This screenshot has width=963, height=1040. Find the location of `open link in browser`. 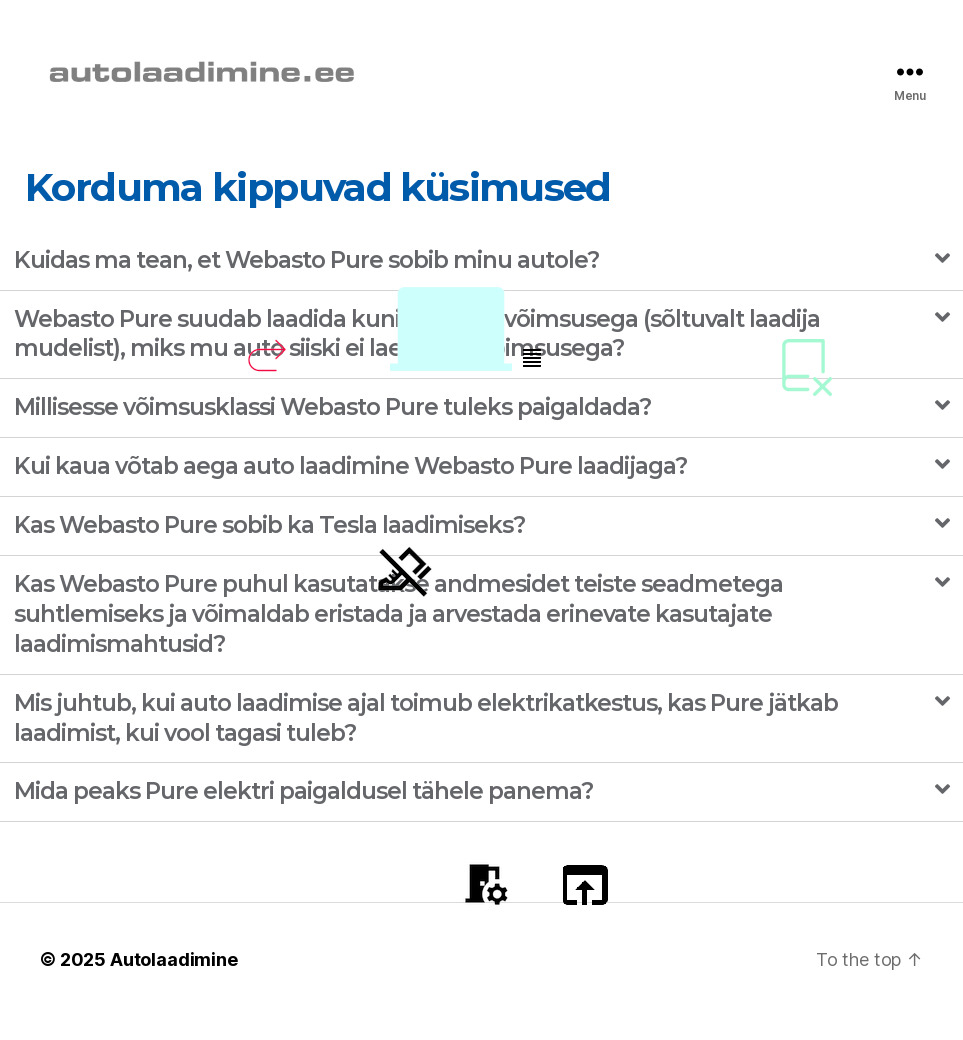

open link in browser is located at coordinates (585, 885).